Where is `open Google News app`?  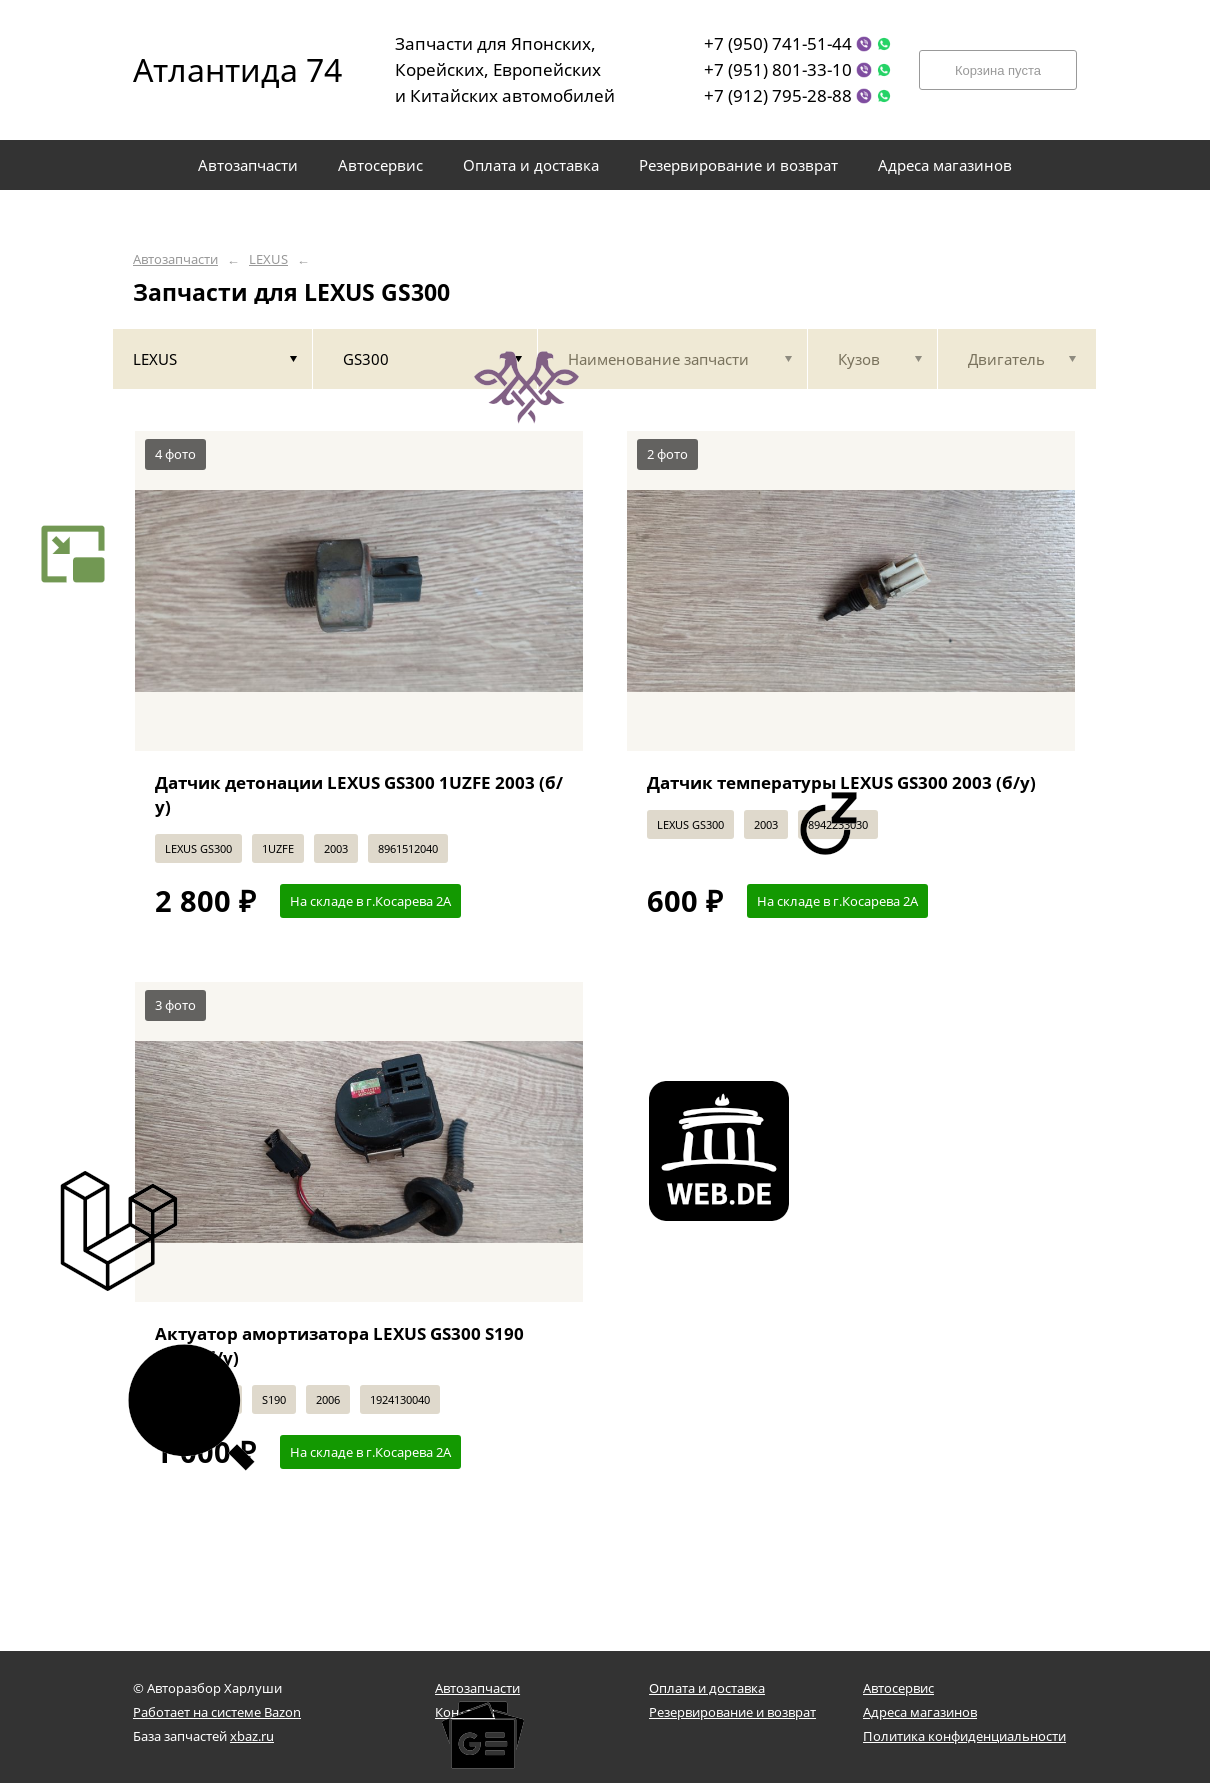 open Google News app is located at coordinates (483, 1735).